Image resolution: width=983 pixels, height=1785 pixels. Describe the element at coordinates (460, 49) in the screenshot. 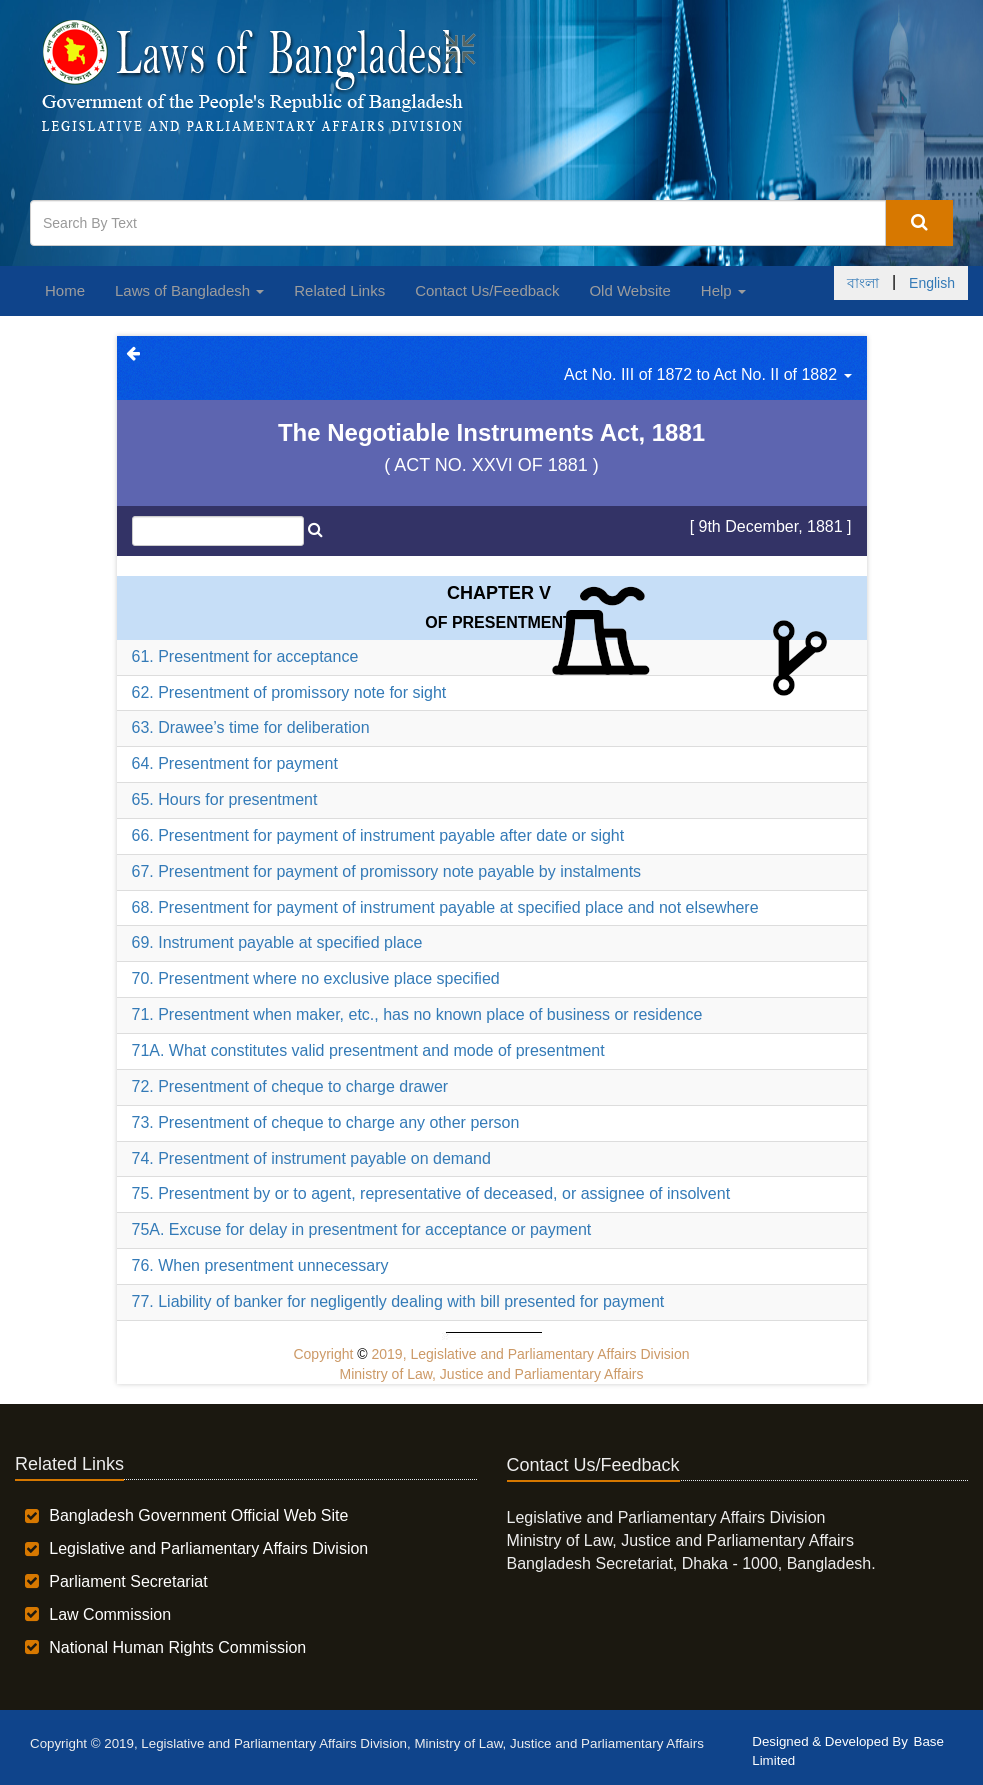

I see `exit fullscreen mode` at that location.